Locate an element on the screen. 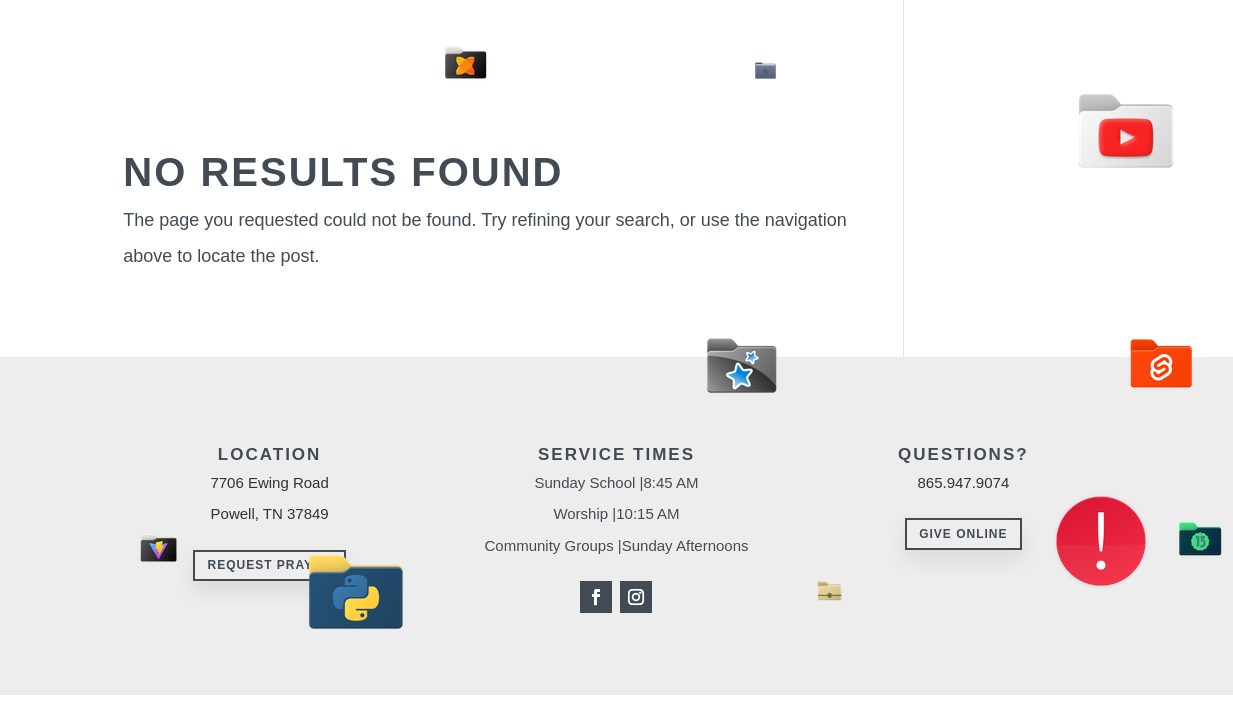 The width and height of the screenshot is (1233, 720). open svelte project folder is located at coordinates (1161, 365).